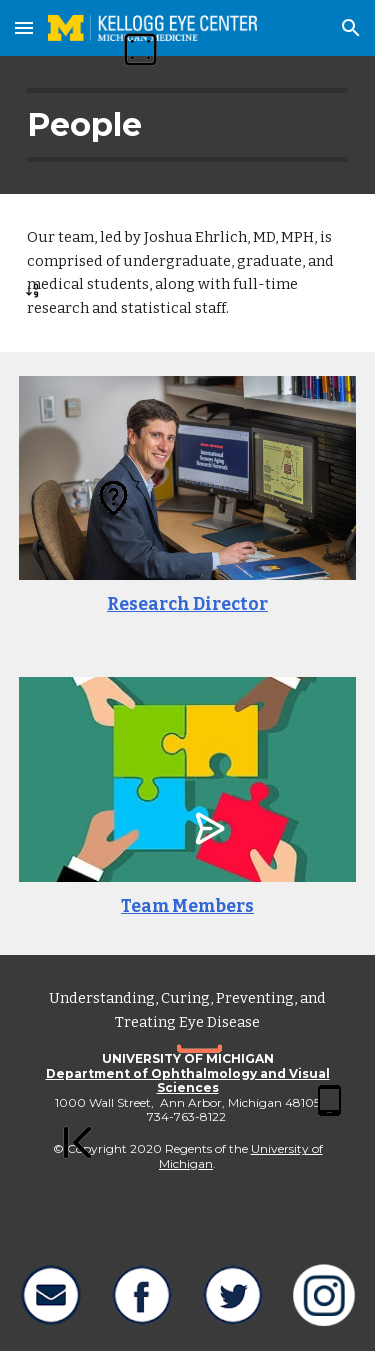  Describe the element at coordinates (32, 290) in the screenshot. I see `sort numbers in ascending order (0-9)` at that location.